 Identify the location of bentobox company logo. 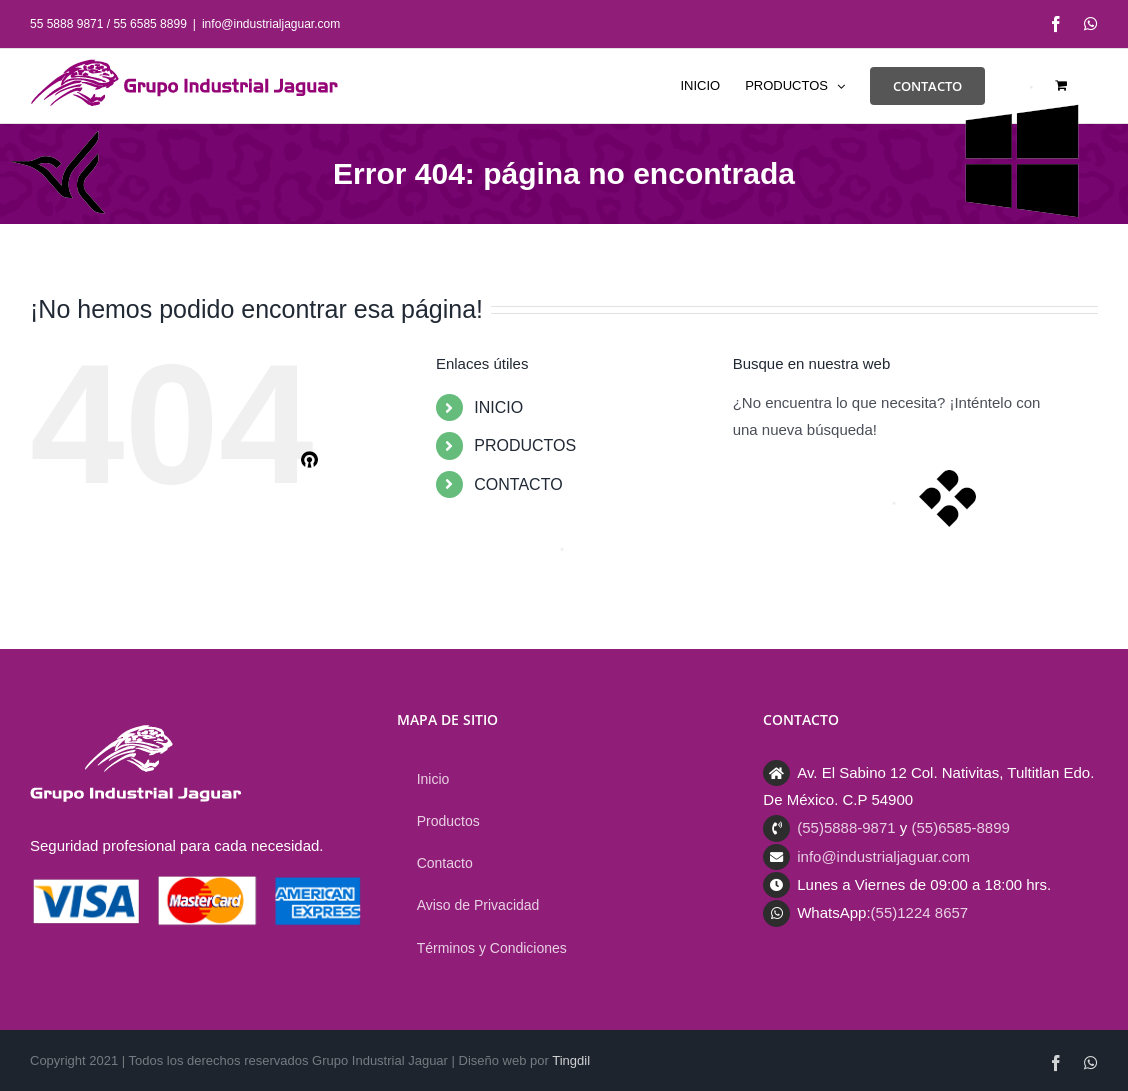
(947, 498).